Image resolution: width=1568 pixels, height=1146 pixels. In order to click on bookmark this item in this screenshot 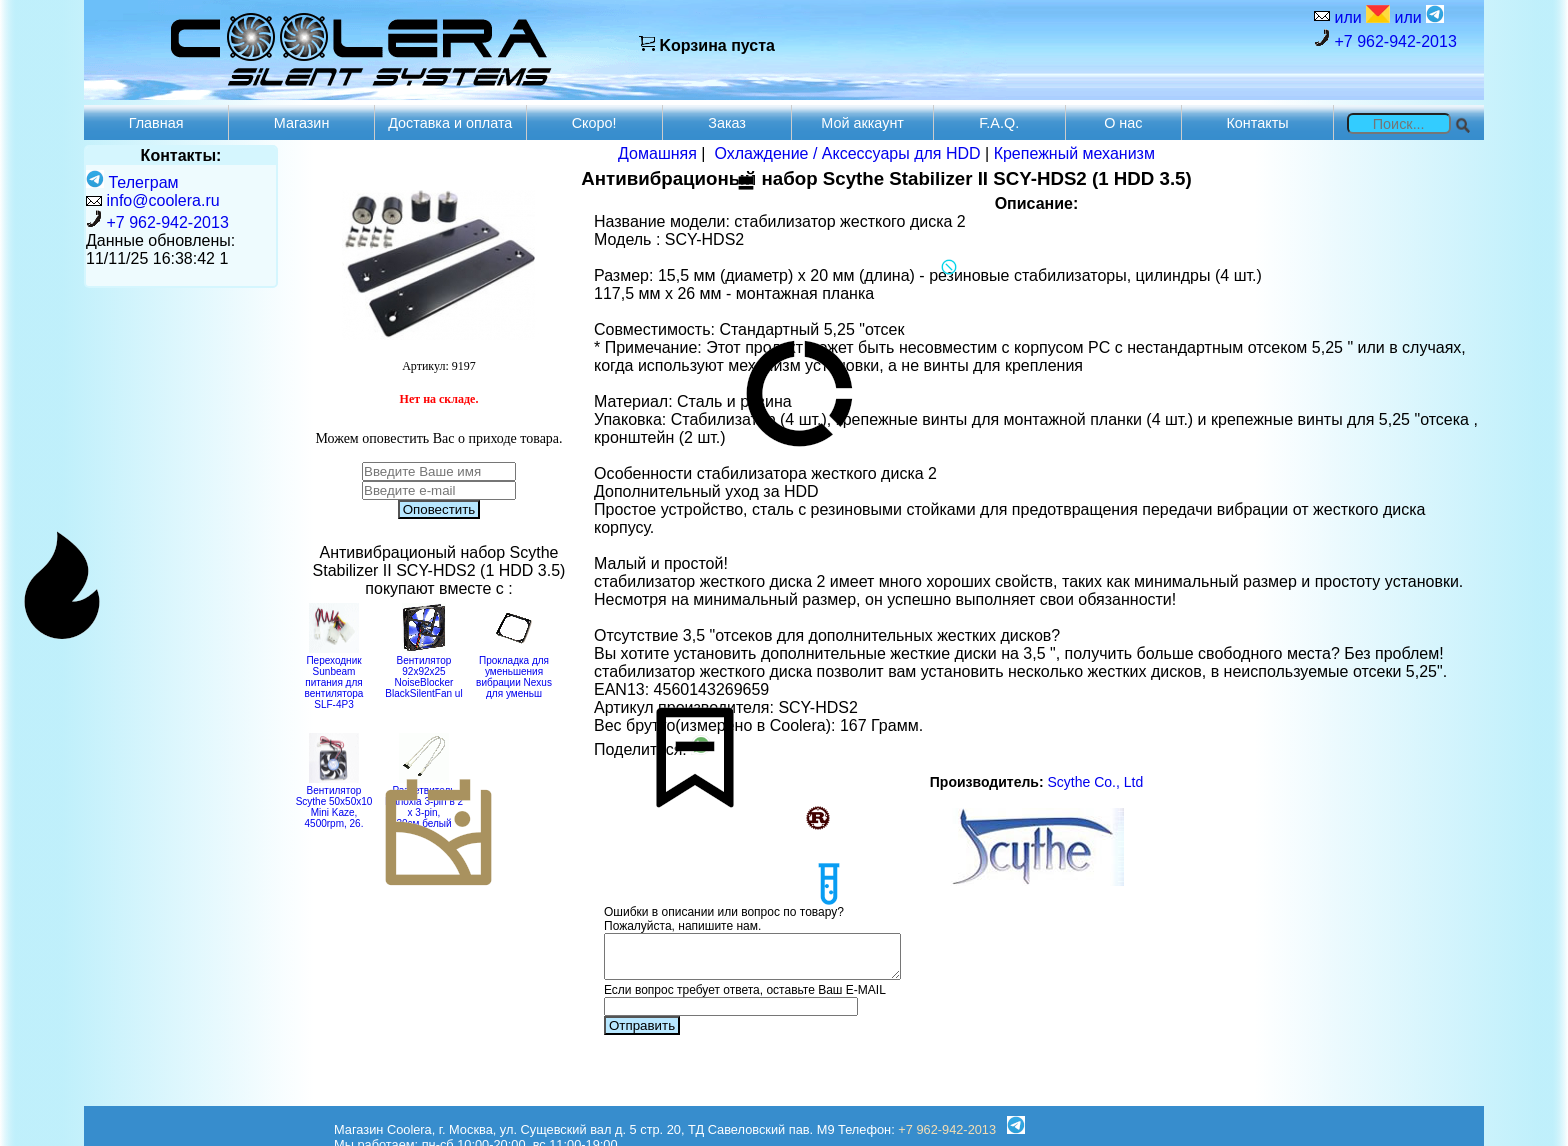, I will do `click(695, 756)`.